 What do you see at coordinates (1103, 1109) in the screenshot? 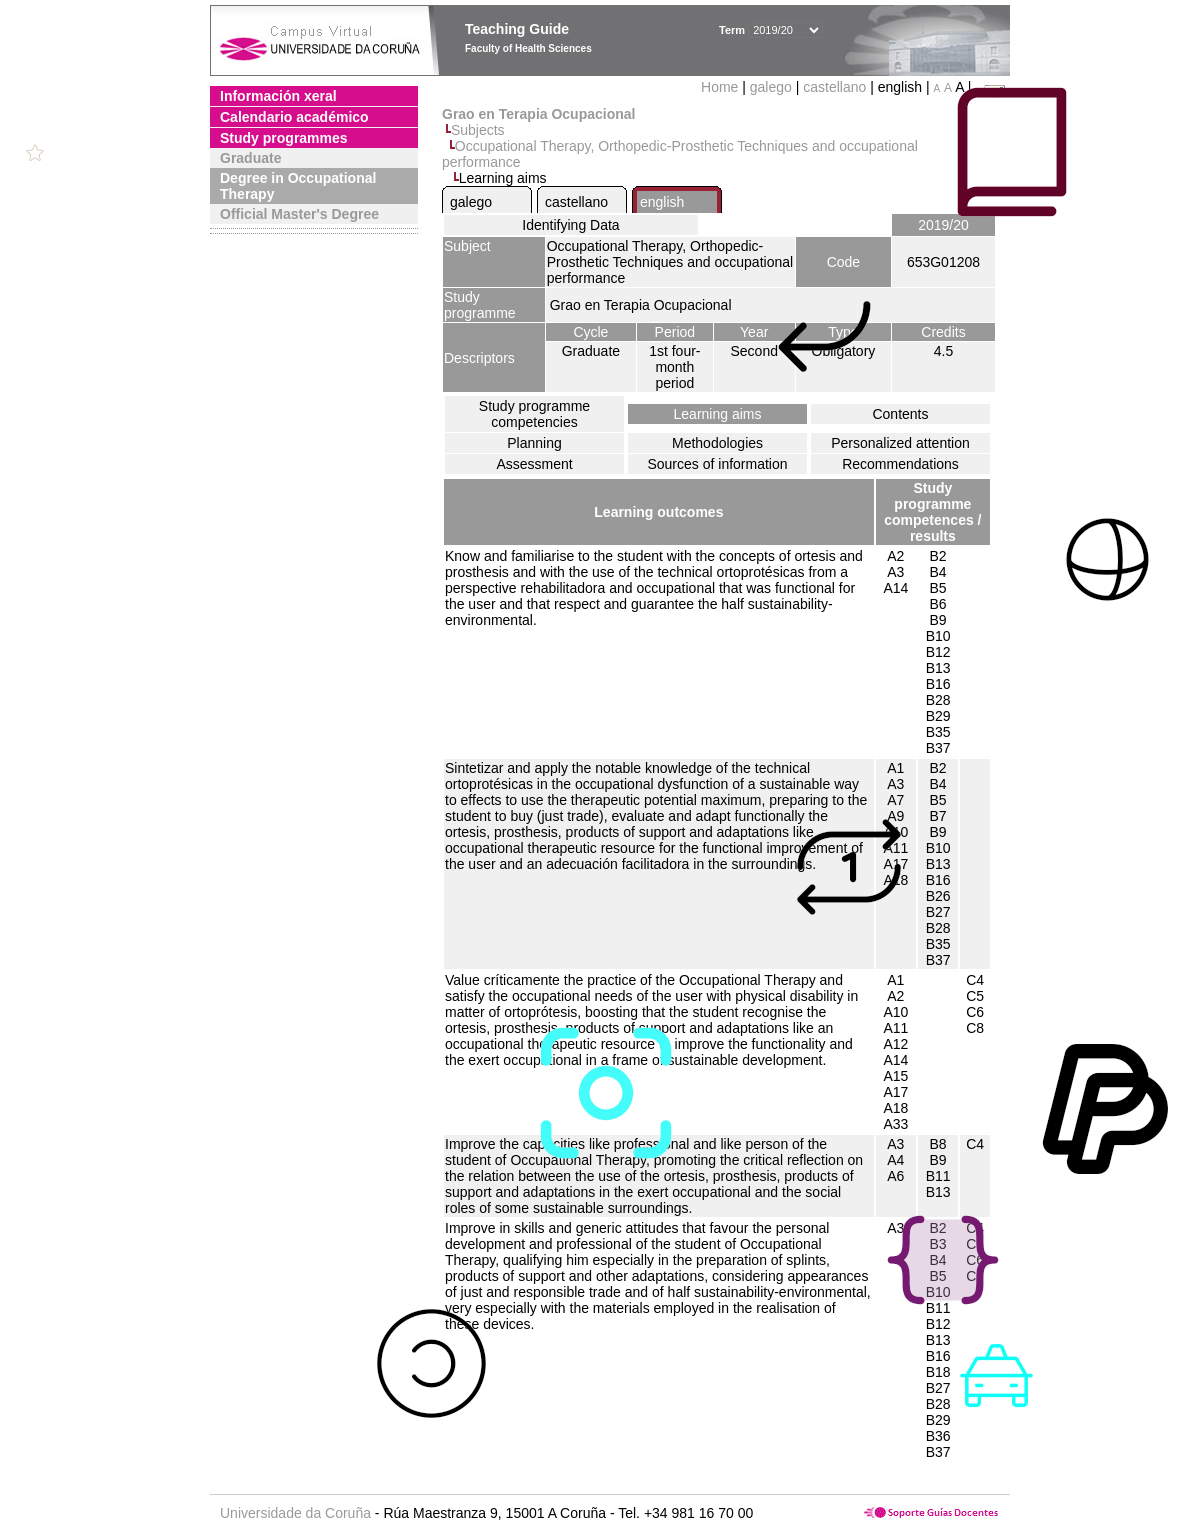
I see `pay with PayPal` at bounding box center [1103, 1109].